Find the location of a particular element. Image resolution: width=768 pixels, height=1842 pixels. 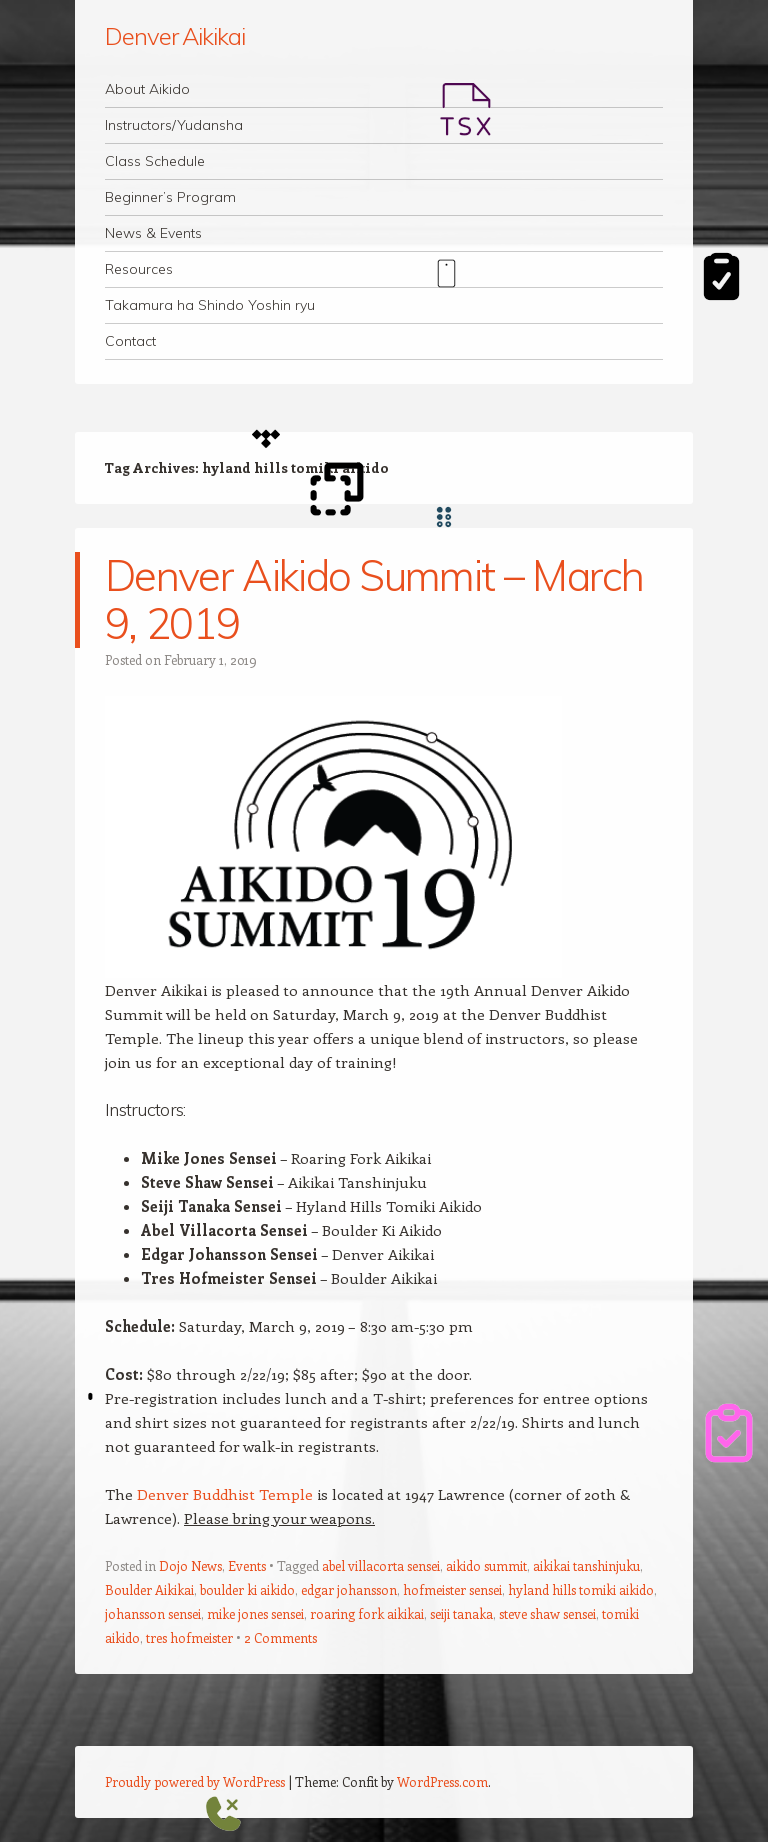

open TIDAL music streaming app is located at coordinates (266, 438).